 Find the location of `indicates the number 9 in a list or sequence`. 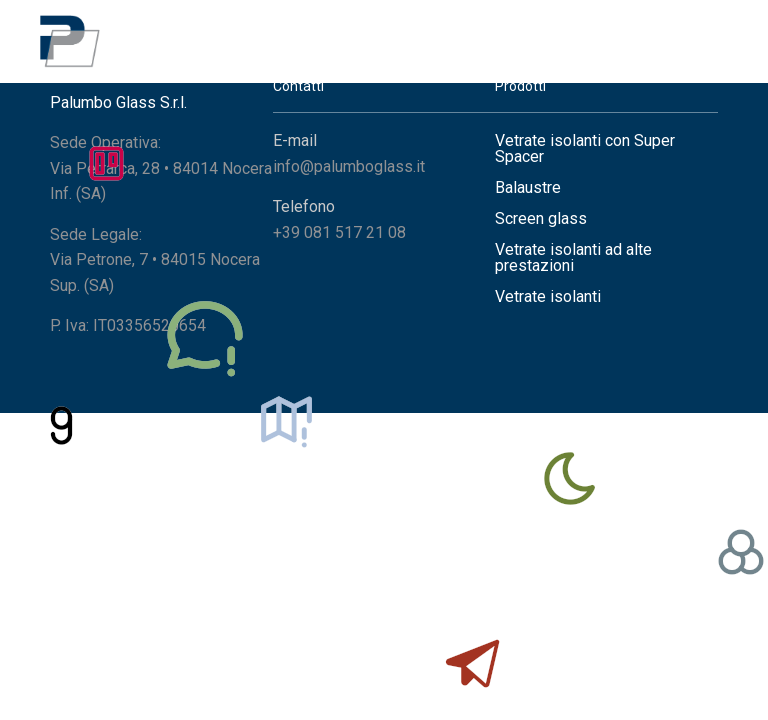

indicates the number 9 in a list or sequence is located at coordinates (61, 425).